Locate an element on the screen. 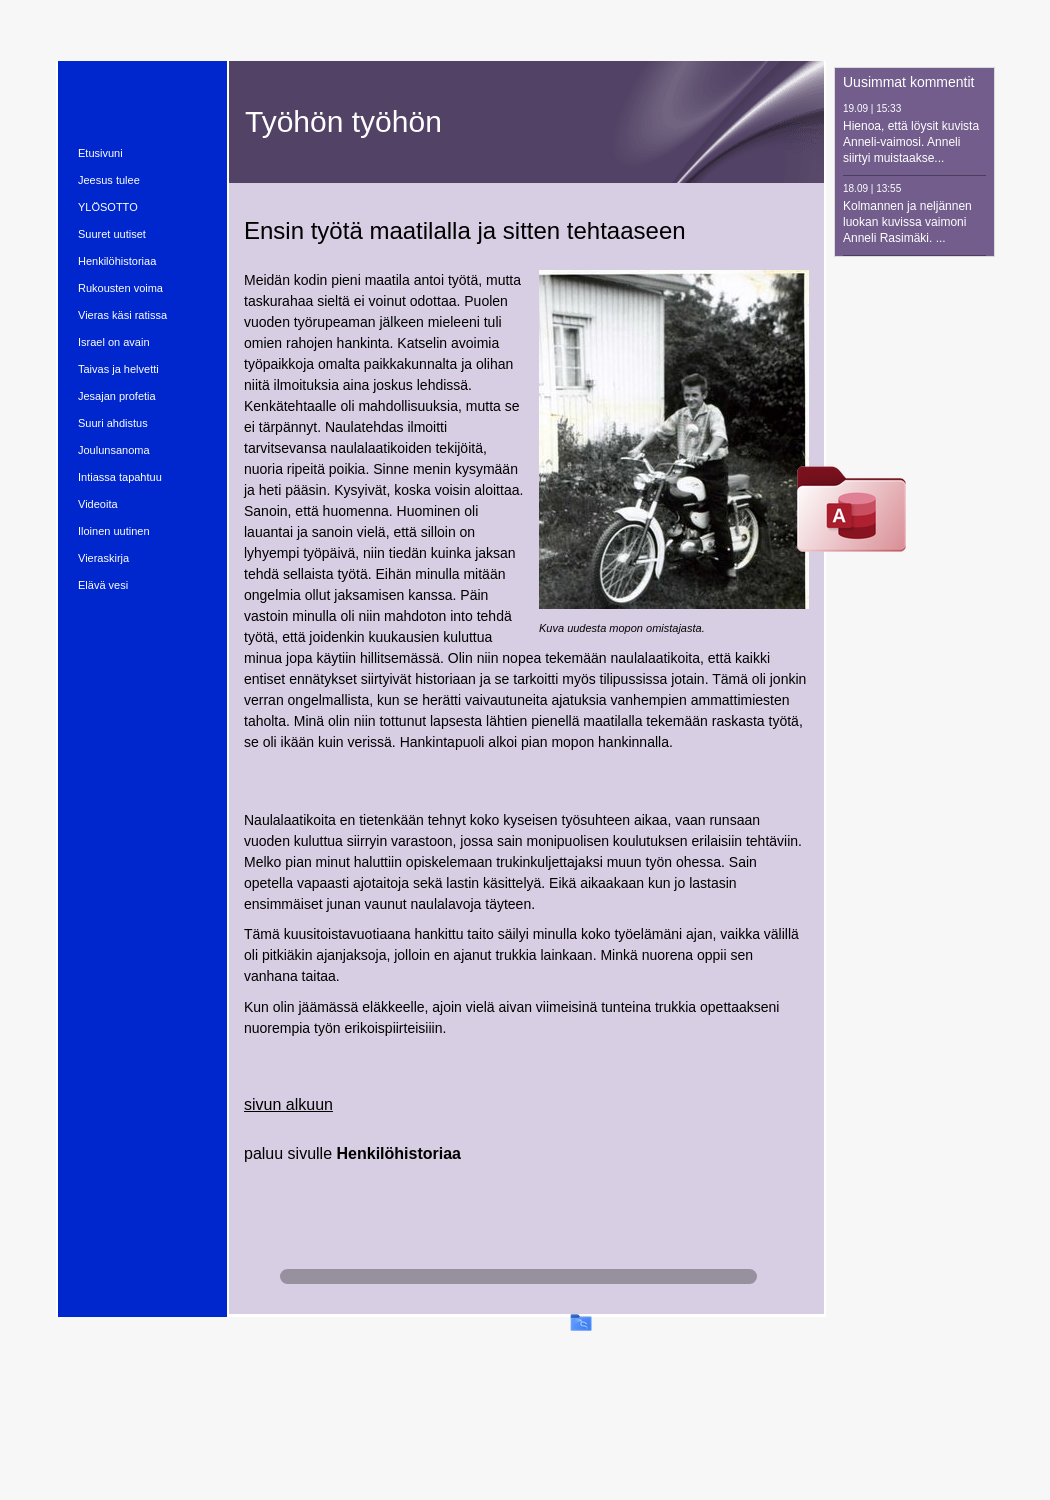 The height and width of the screenshot is (1500, 1050). open folder containing Microsoft Access database files is located at coordinates (851, 512).